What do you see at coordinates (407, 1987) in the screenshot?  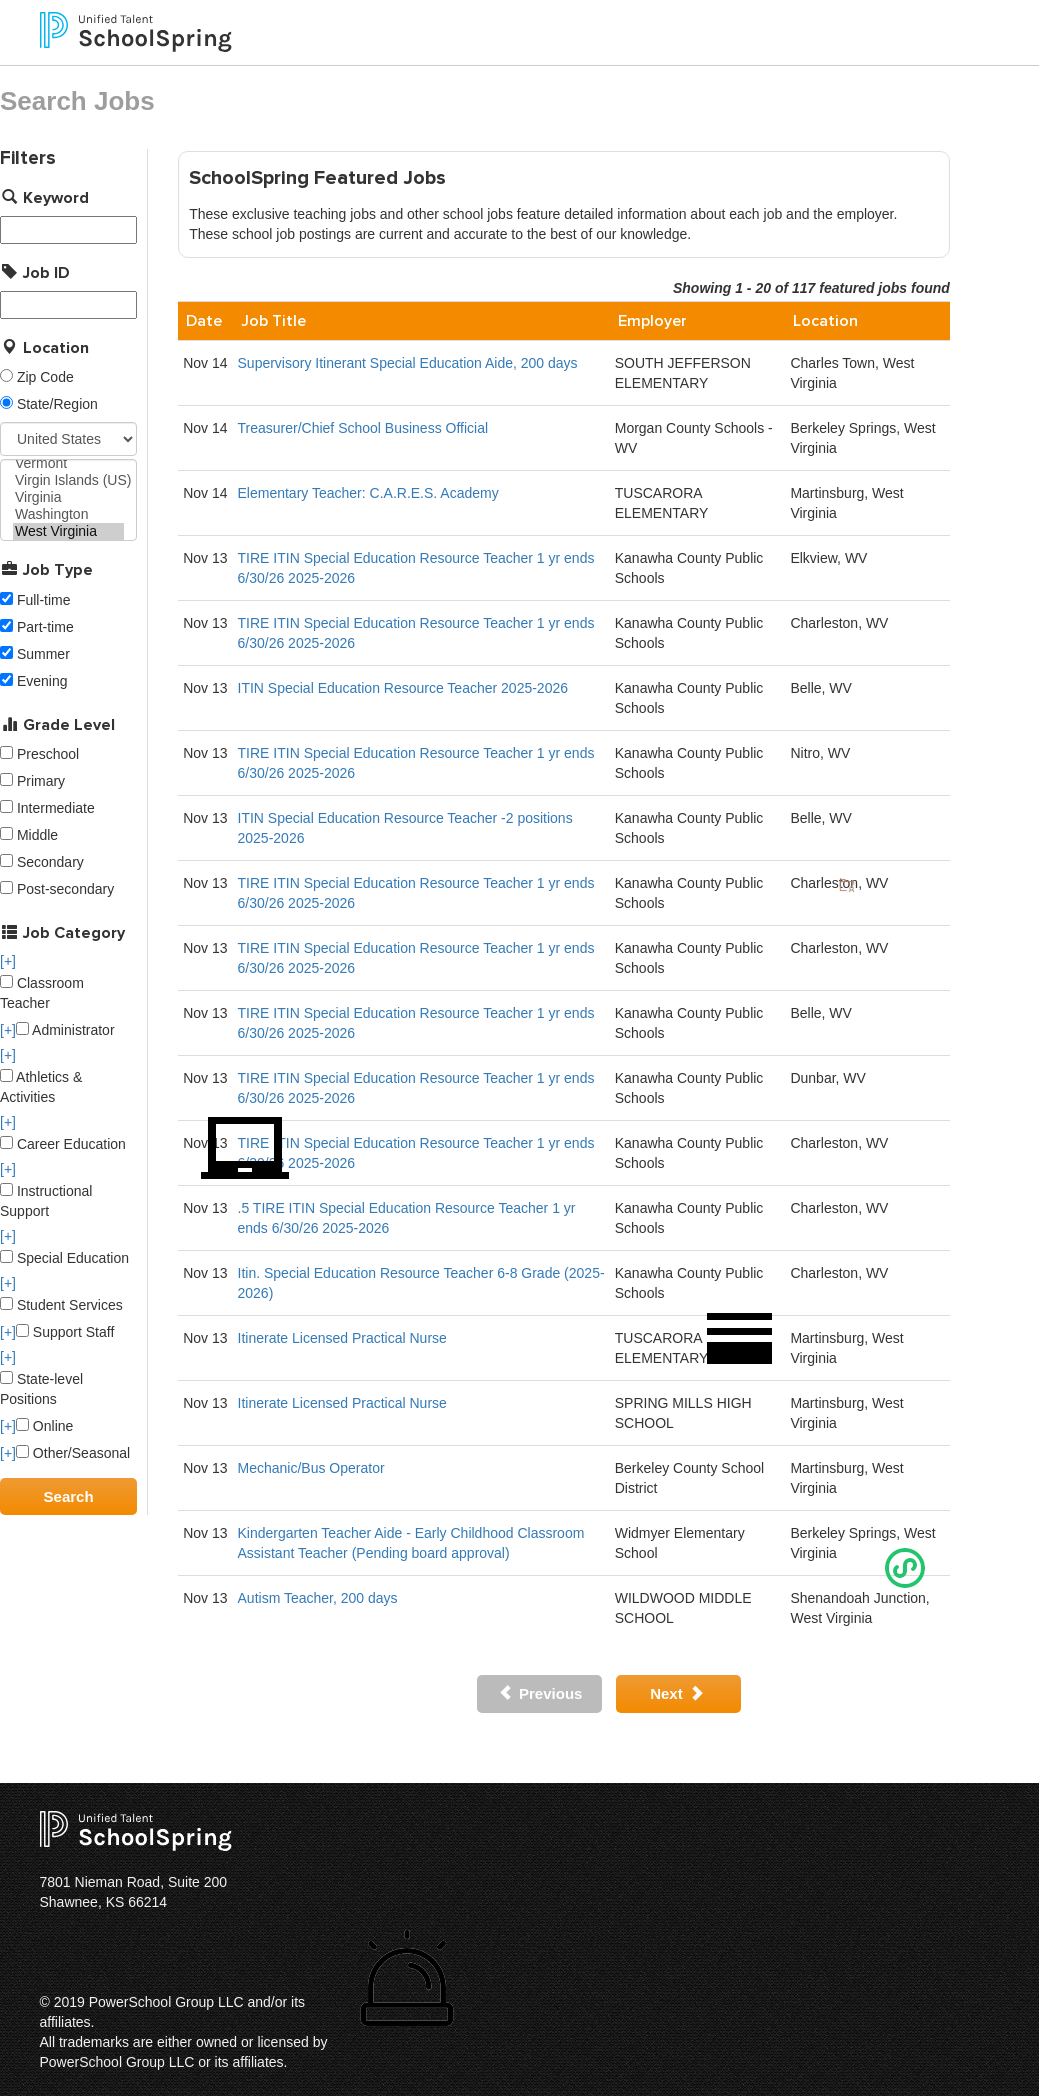 I see `emergency alert or warning notification` at bounding box center [407, 1987].